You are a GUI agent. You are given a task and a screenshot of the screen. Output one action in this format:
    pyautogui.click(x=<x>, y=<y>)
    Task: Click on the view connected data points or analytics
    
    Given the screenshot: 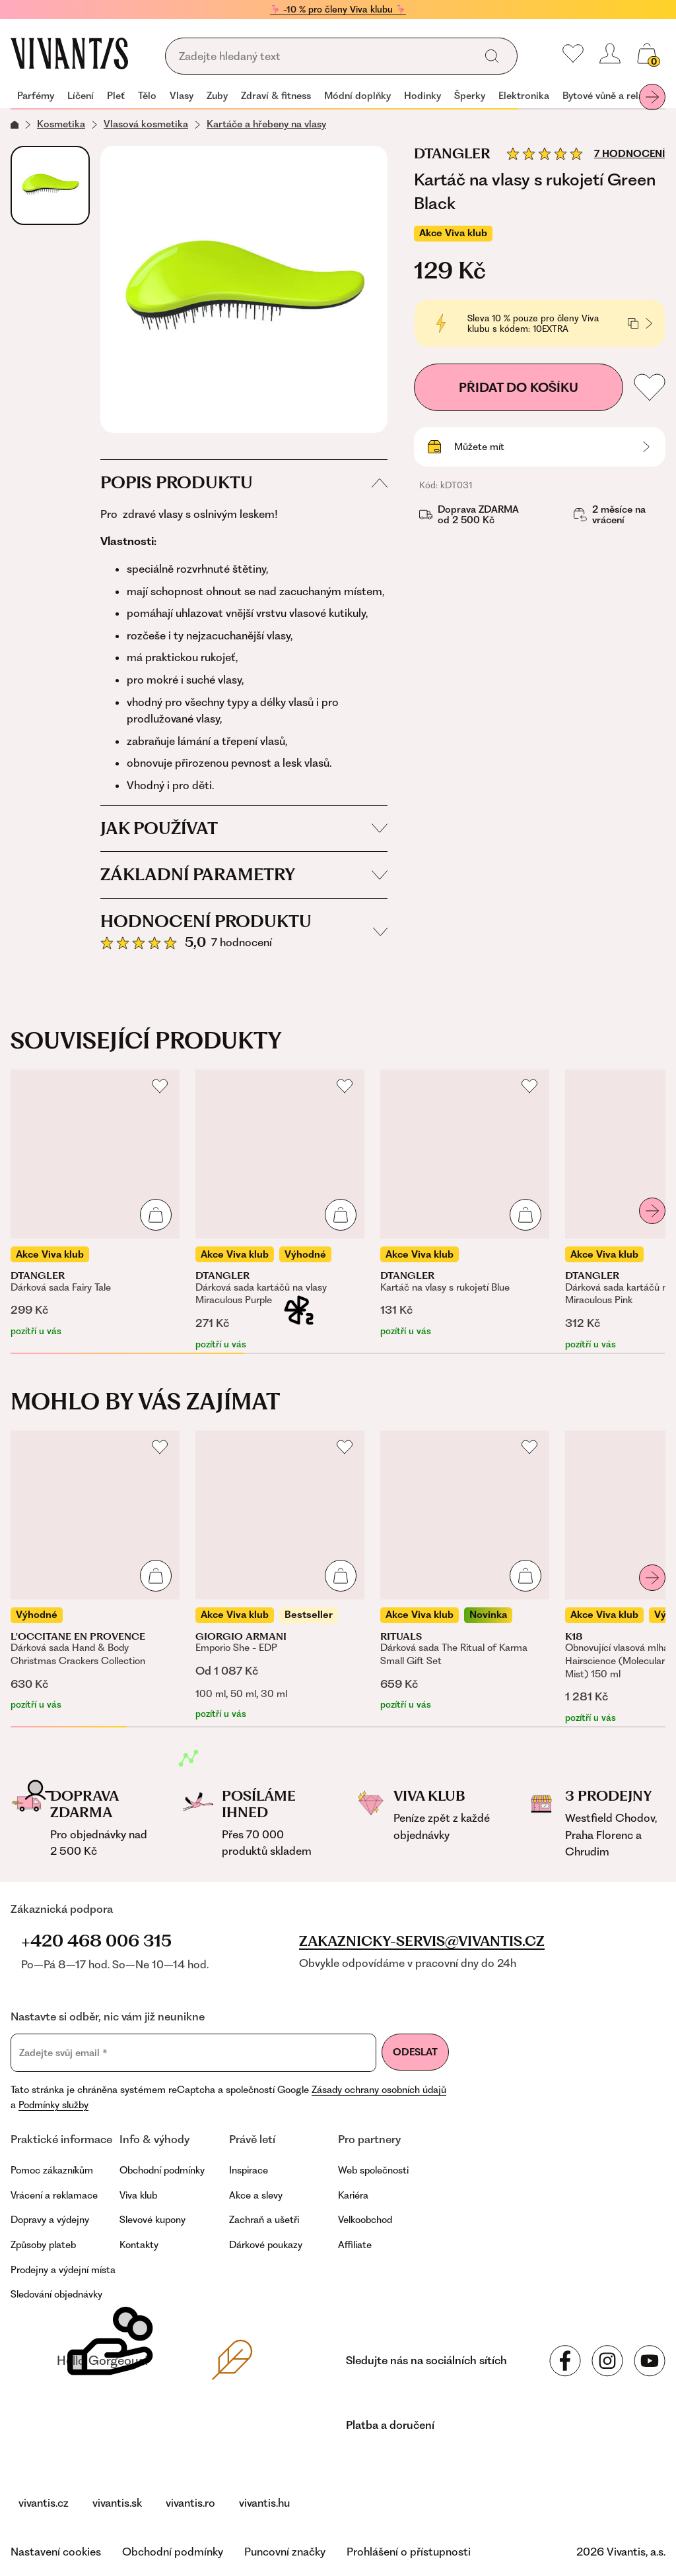 What is the action you would take?
    pyautogui.click(x=188, y=1758)
    